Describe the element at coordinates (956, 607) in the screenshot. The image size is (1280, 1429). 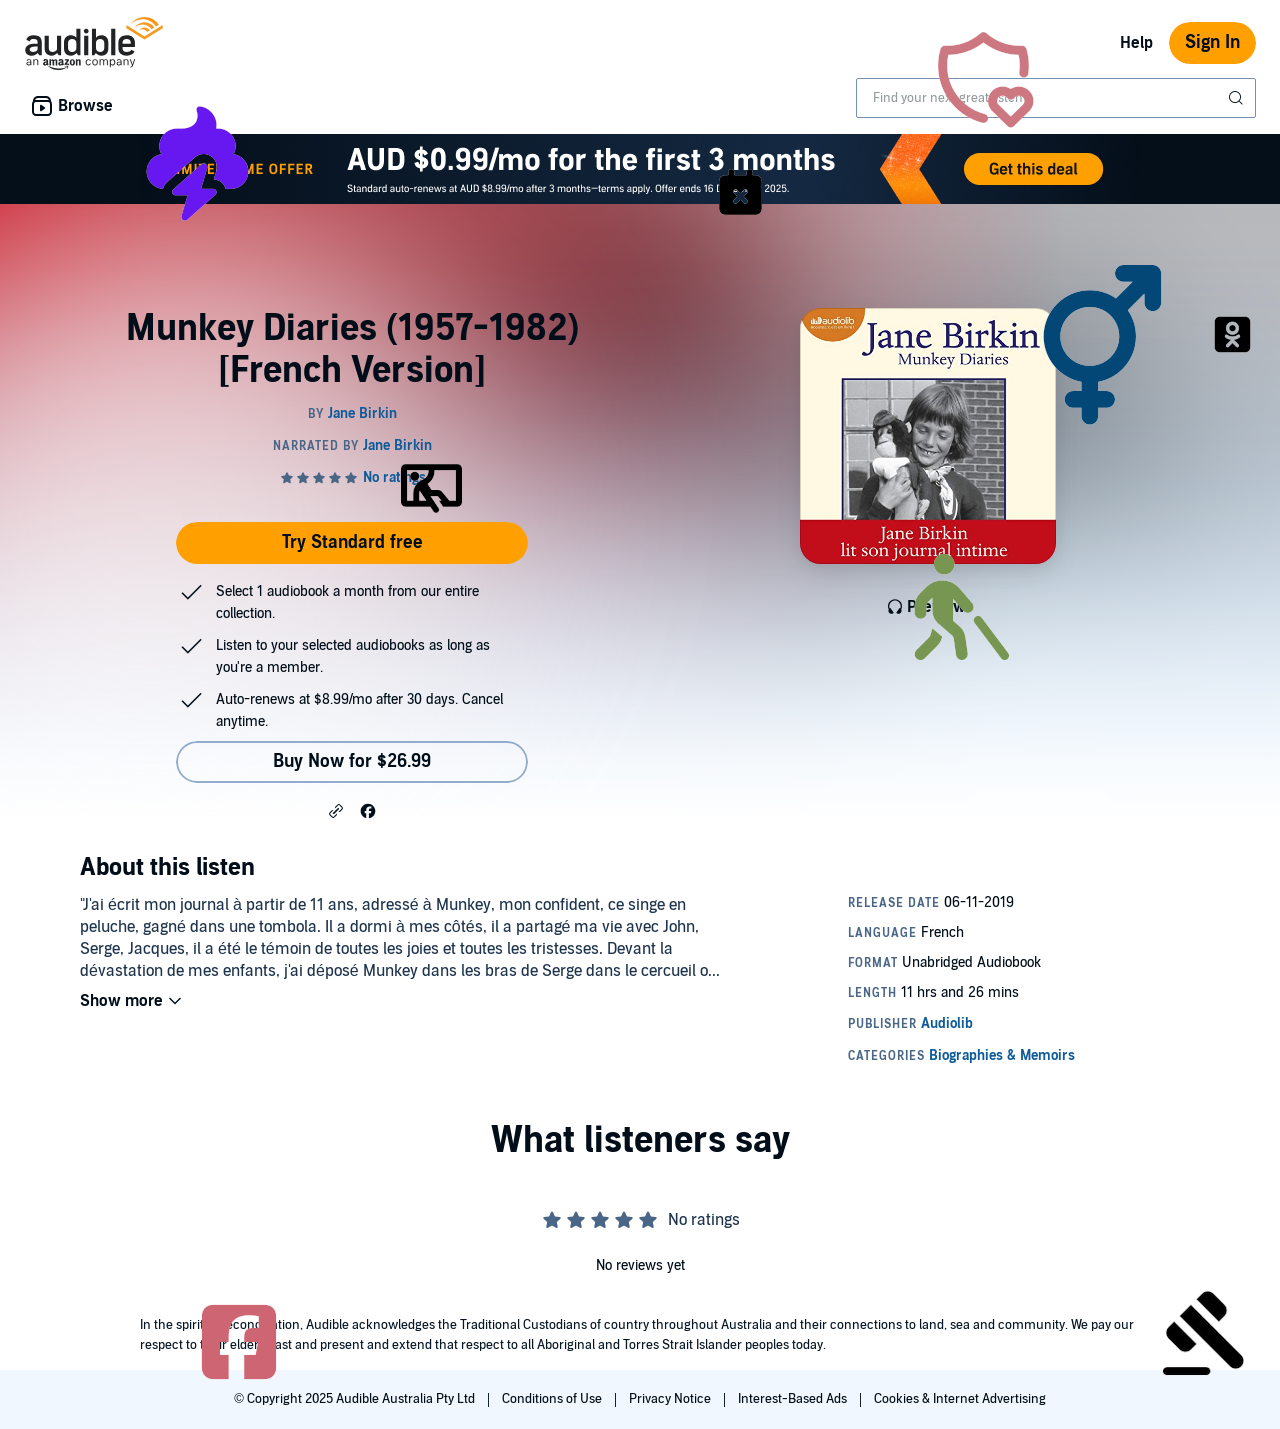
I see `indicates accessibility features are available` at that location.